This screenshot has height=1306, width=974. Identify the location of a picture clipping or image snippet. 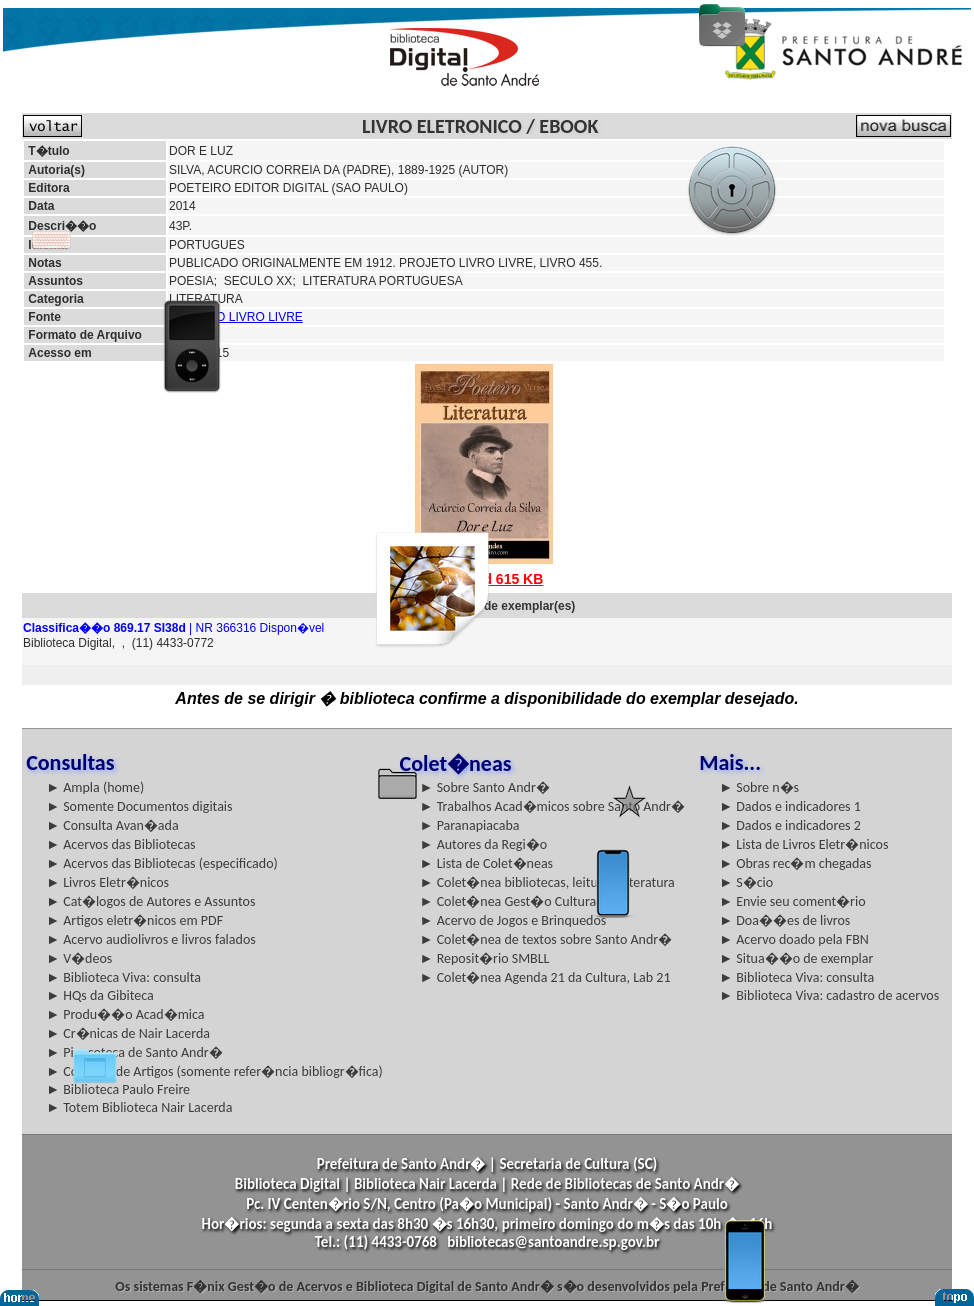
(432, 591).